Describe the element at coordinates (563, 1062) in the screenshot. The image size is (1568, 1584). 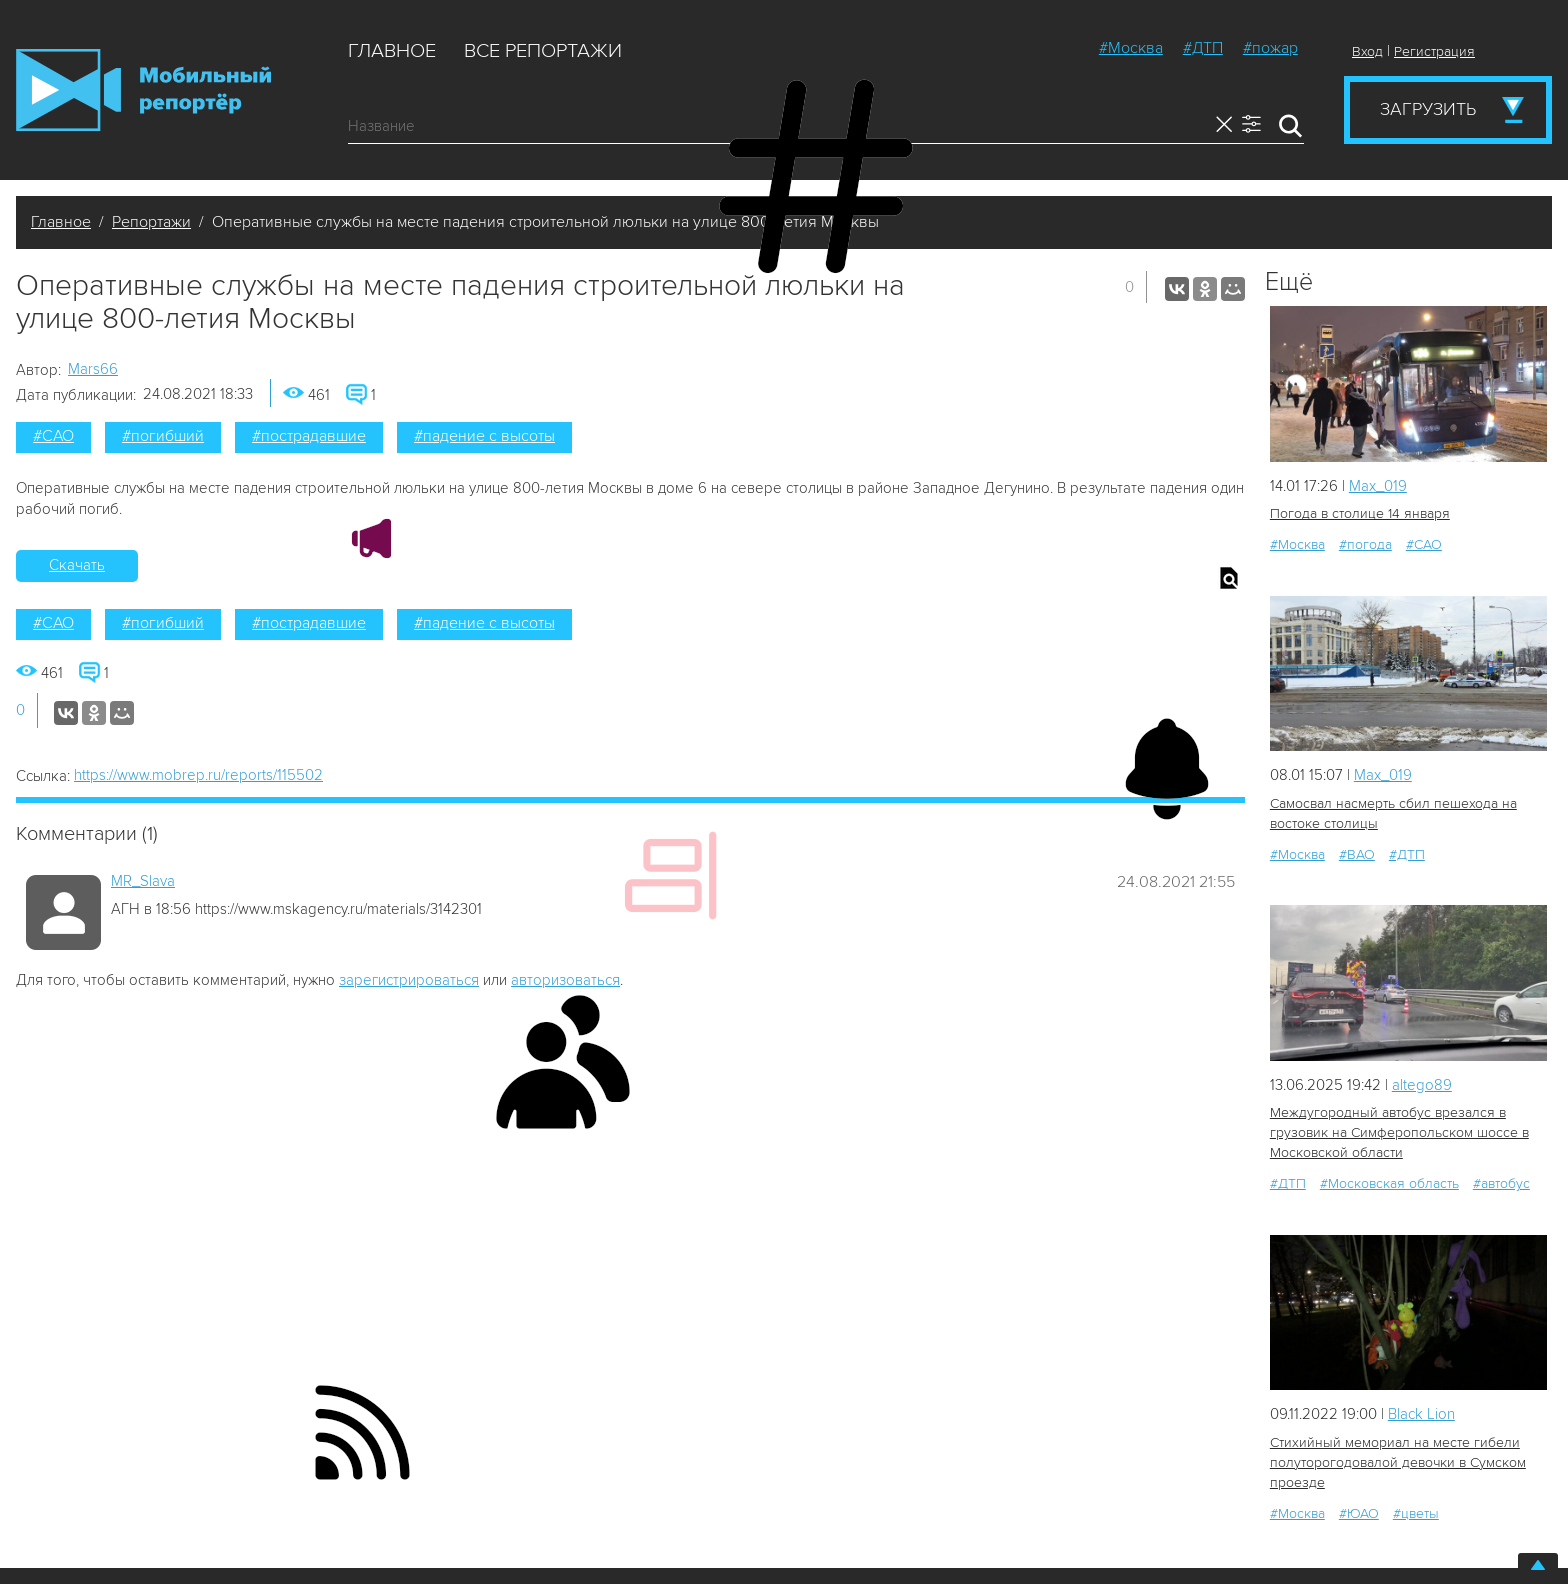
I see `view friends list` at that location.